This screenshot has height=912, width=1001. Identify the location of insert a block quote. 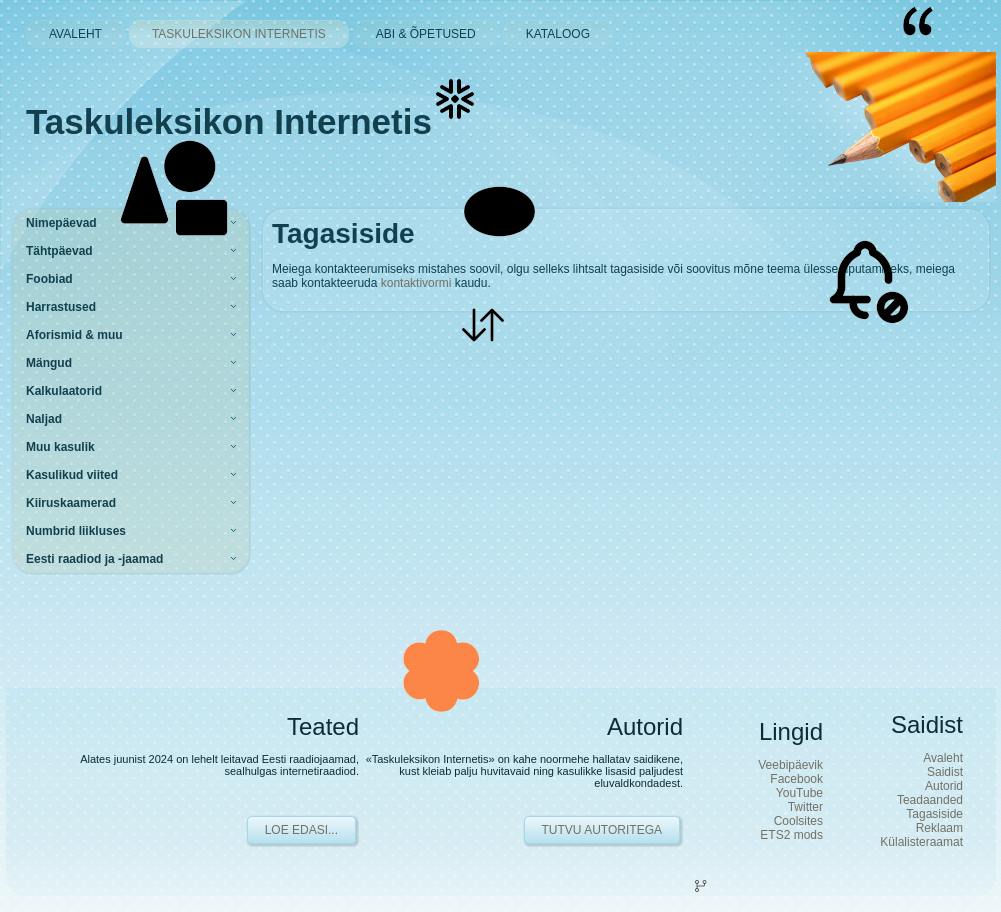
(919, 21).